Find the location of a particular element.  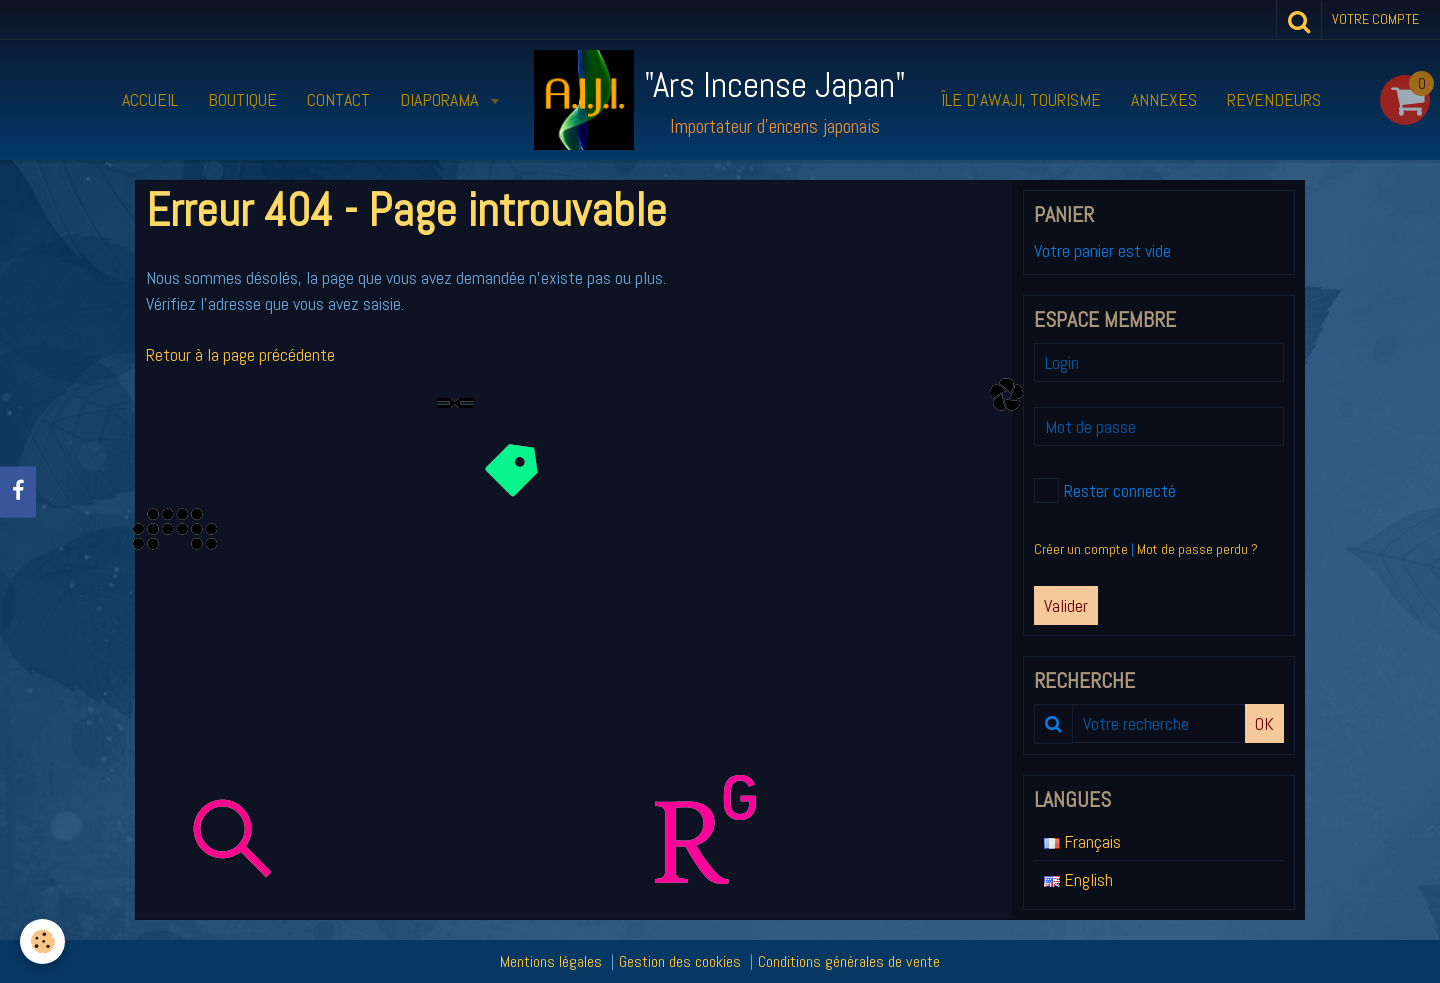

view price or discount tag is located at coordinates (512, 469).